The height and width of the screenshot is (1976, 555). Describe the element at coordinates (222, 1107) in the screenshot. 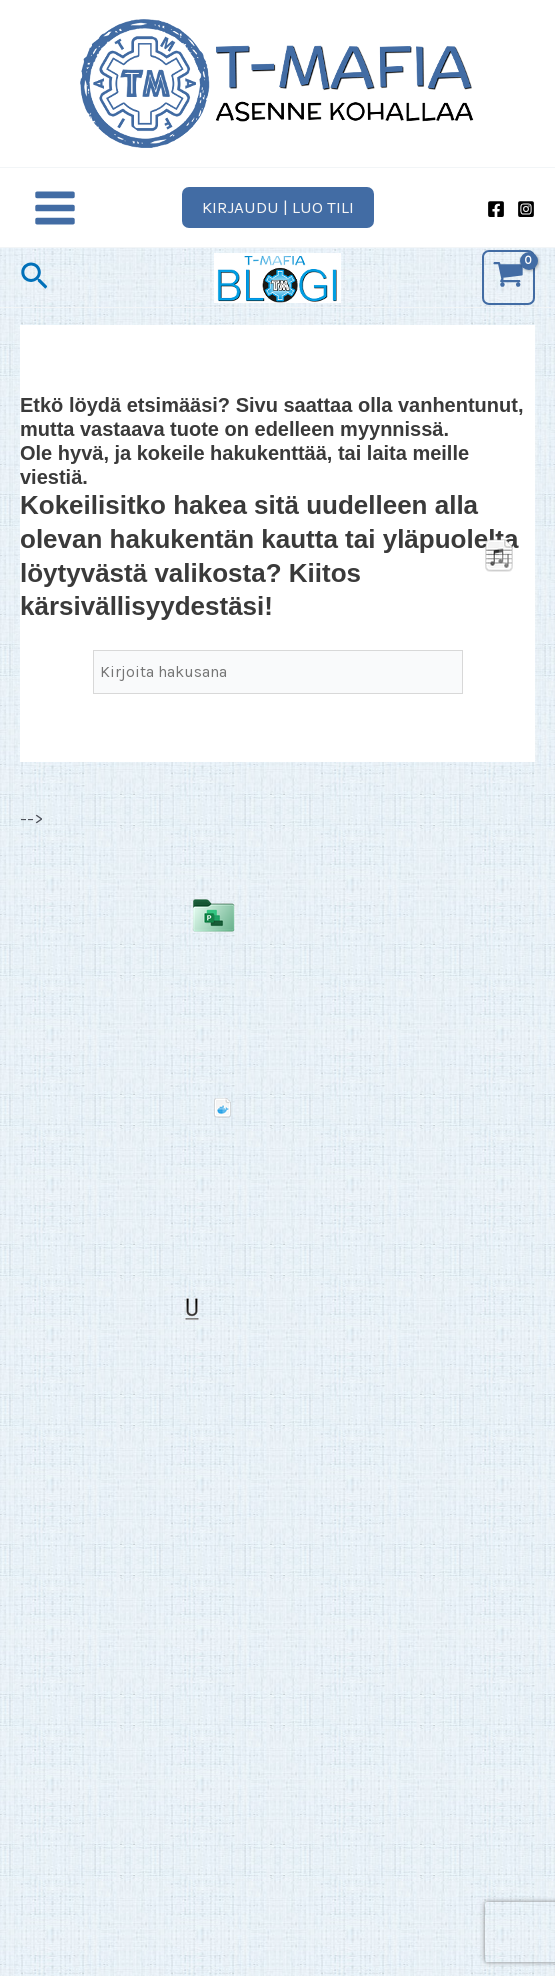

I see `dockerfile or docker configuration file` at that location.